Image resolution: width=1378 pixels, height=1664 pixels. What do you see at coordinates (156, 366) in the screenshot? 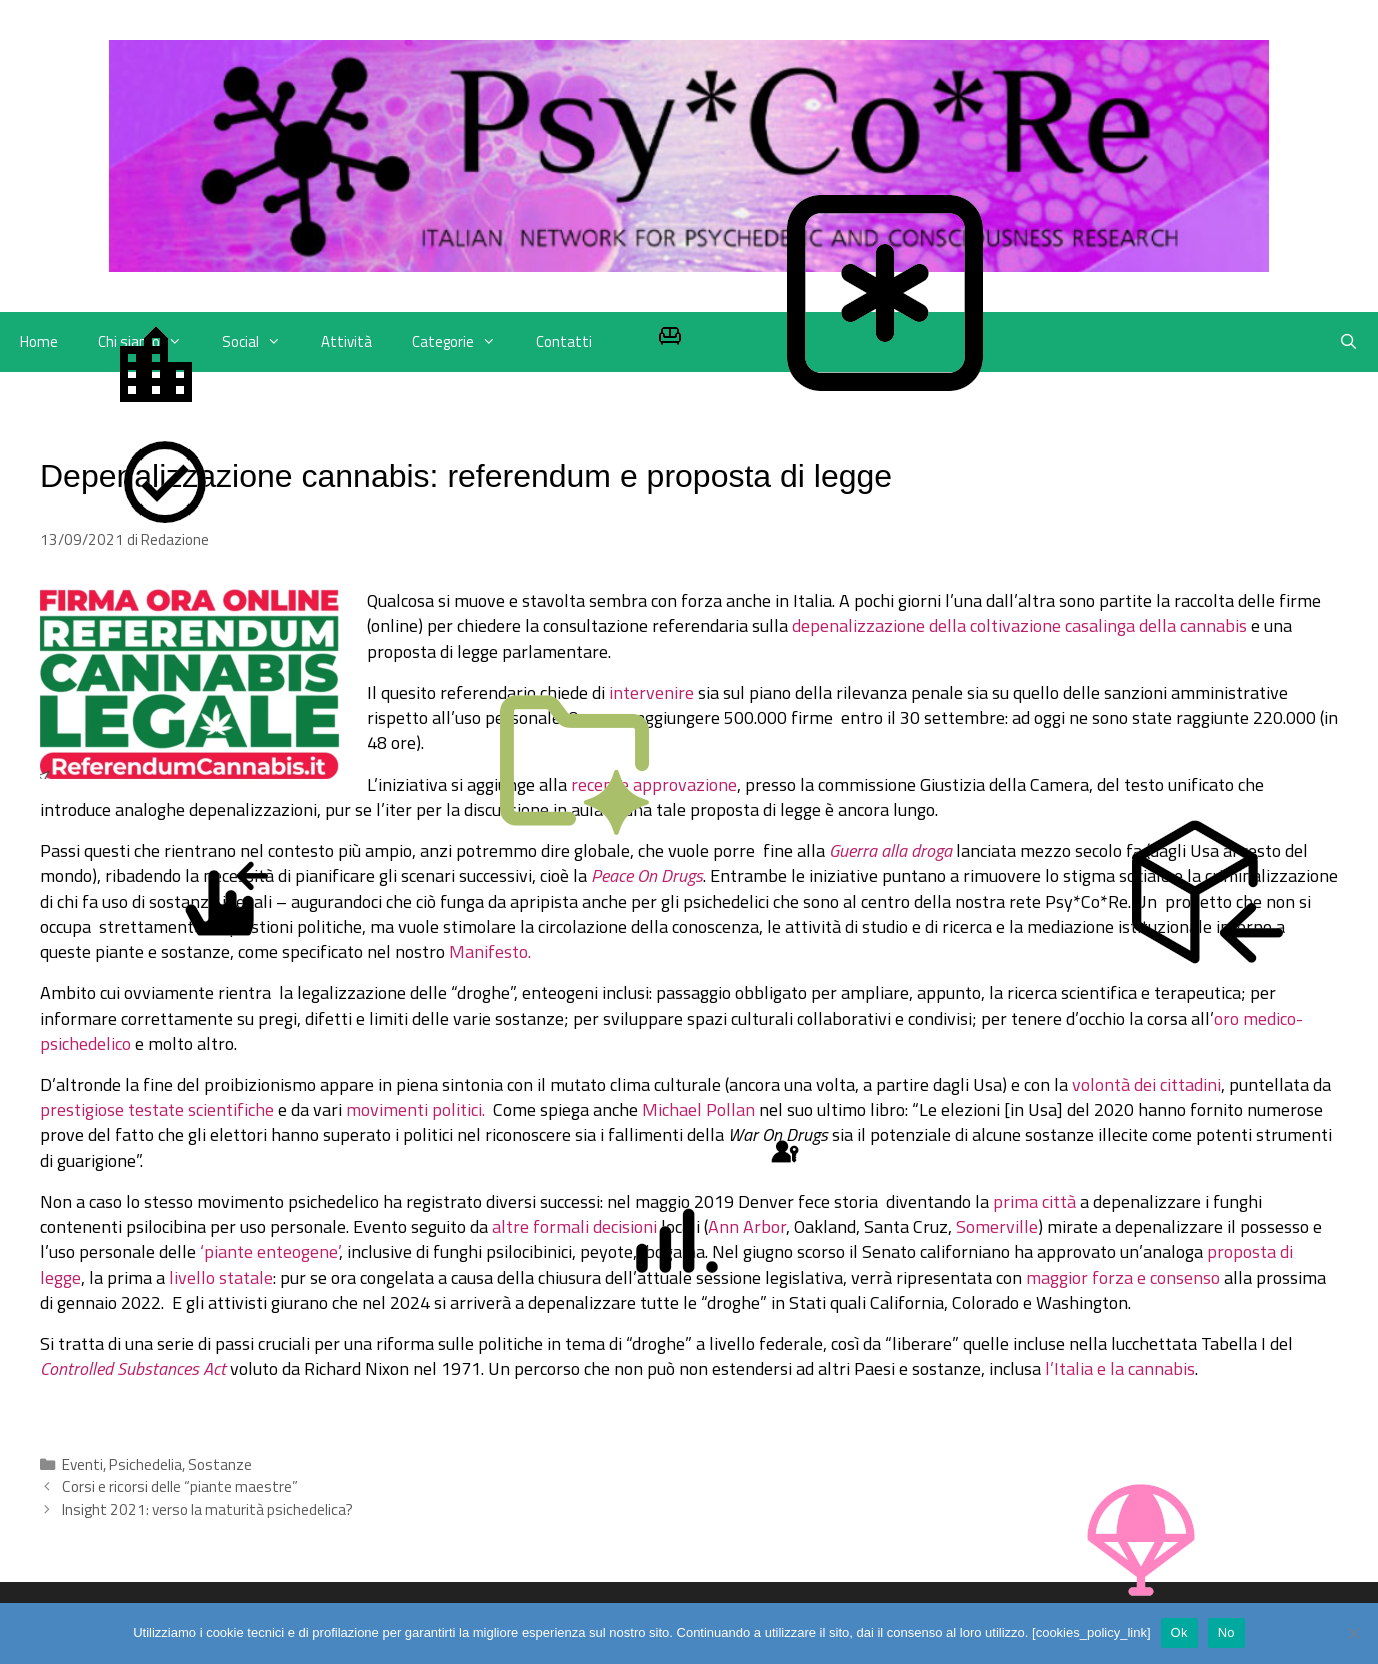
I see `view city or urban location` at bounding box center [156, 366].